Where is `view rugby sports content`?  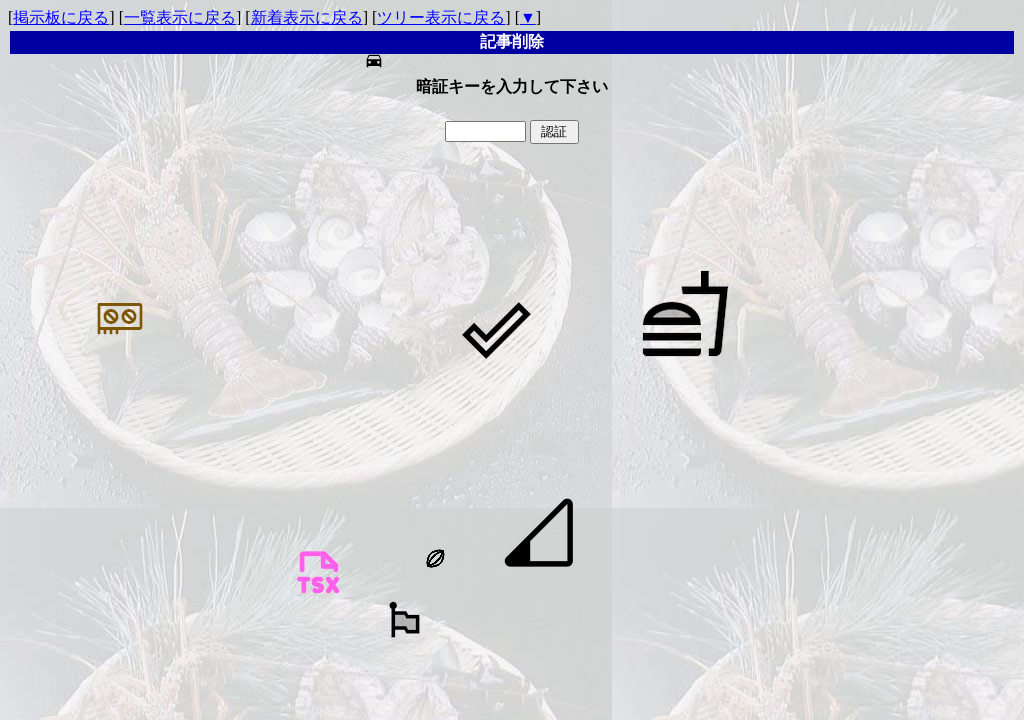
view rugby sports content is located at coordinates (435, 558).